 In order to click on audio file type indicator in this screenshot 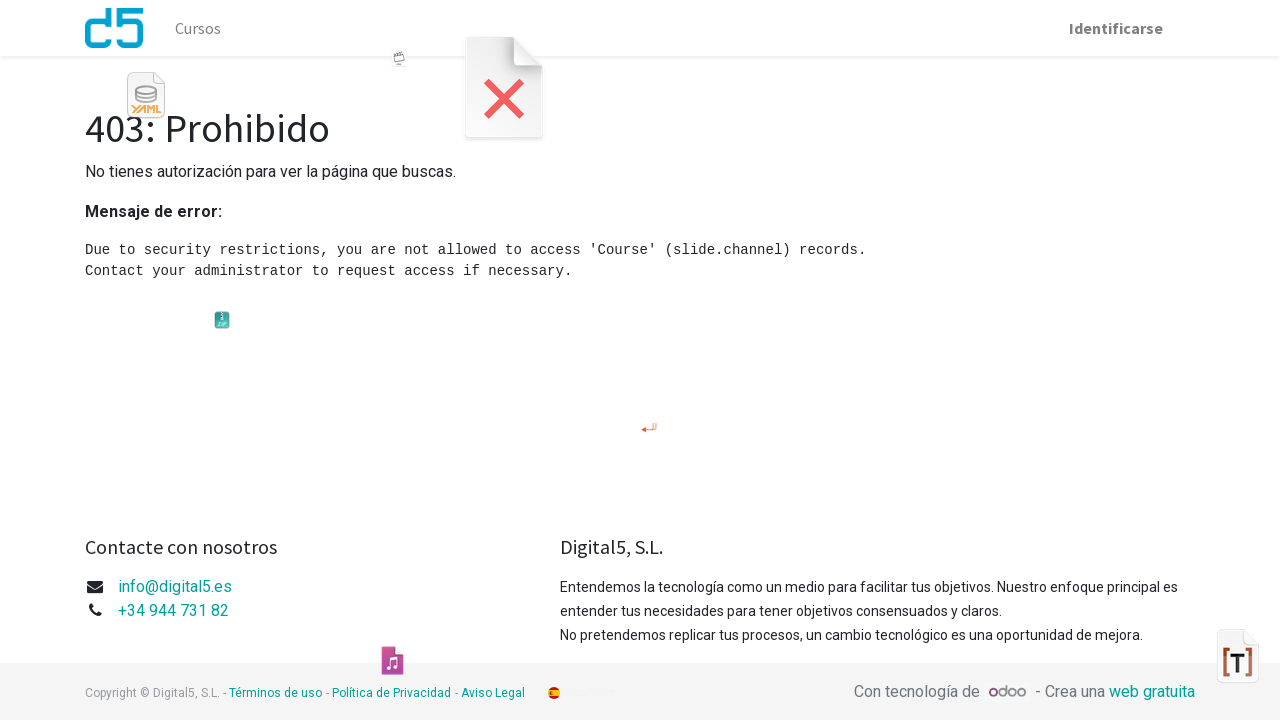, I will do `click(392, 660)`.